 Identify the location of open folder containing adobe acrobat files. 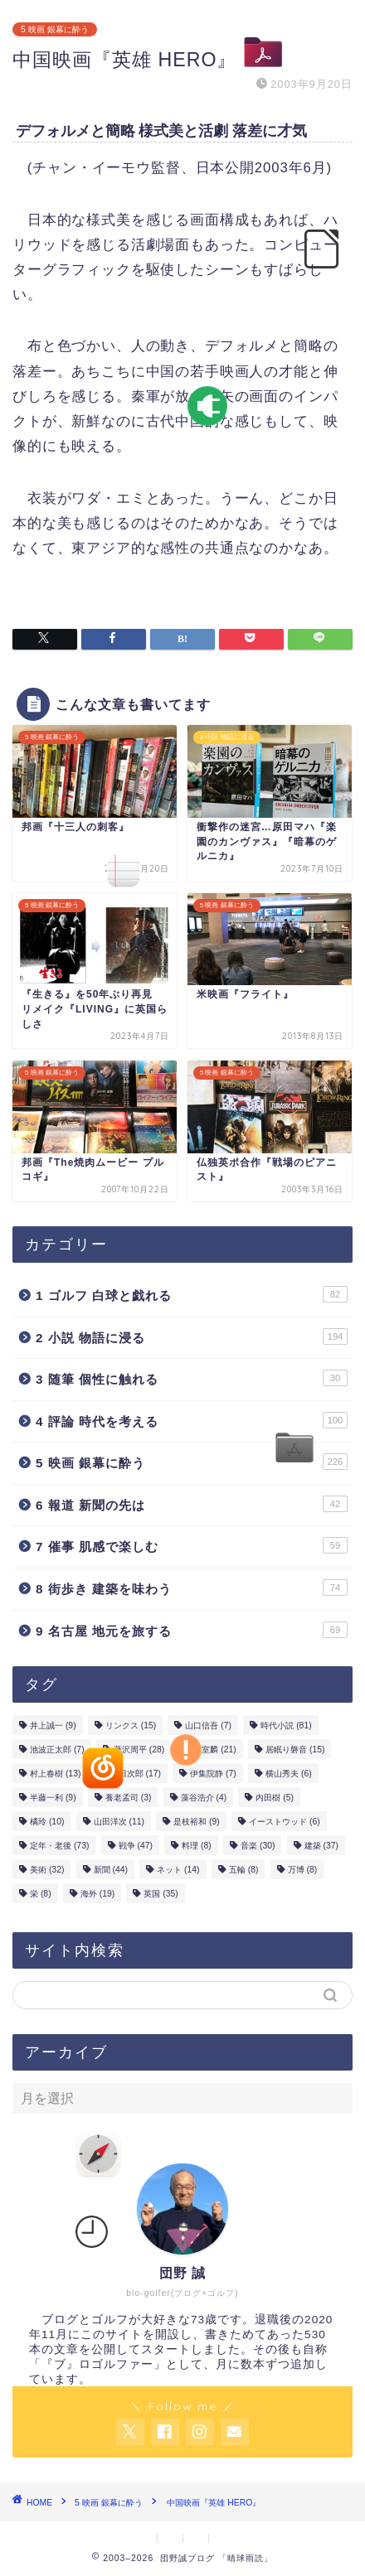
(263, 53).